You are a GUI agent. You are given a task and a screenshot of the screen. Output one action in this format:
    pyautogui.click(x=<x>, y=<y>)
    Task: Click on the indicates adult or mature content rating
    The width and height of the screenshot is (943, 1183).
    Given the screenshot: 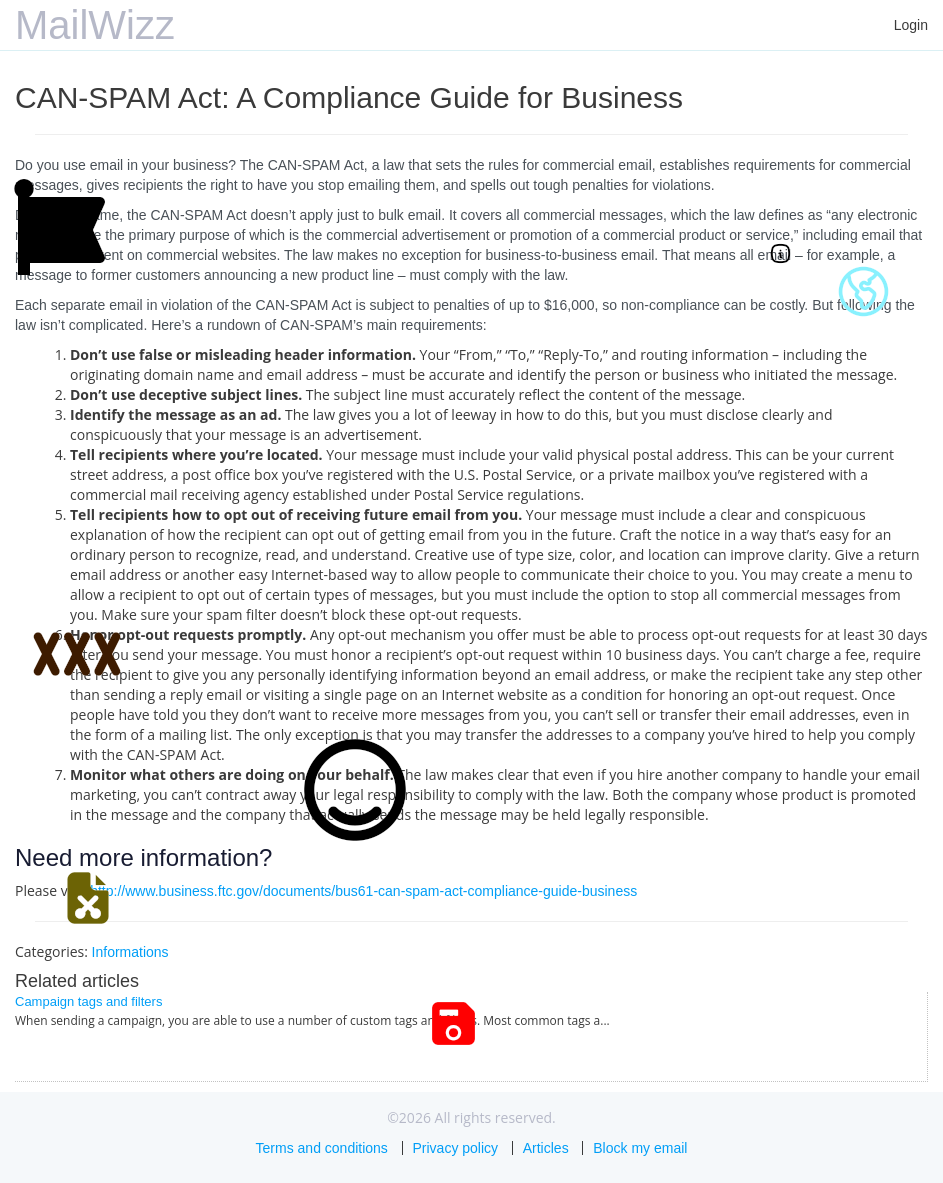 What is the action you would take?
    pyautogui.click(x=77, y=654)
    